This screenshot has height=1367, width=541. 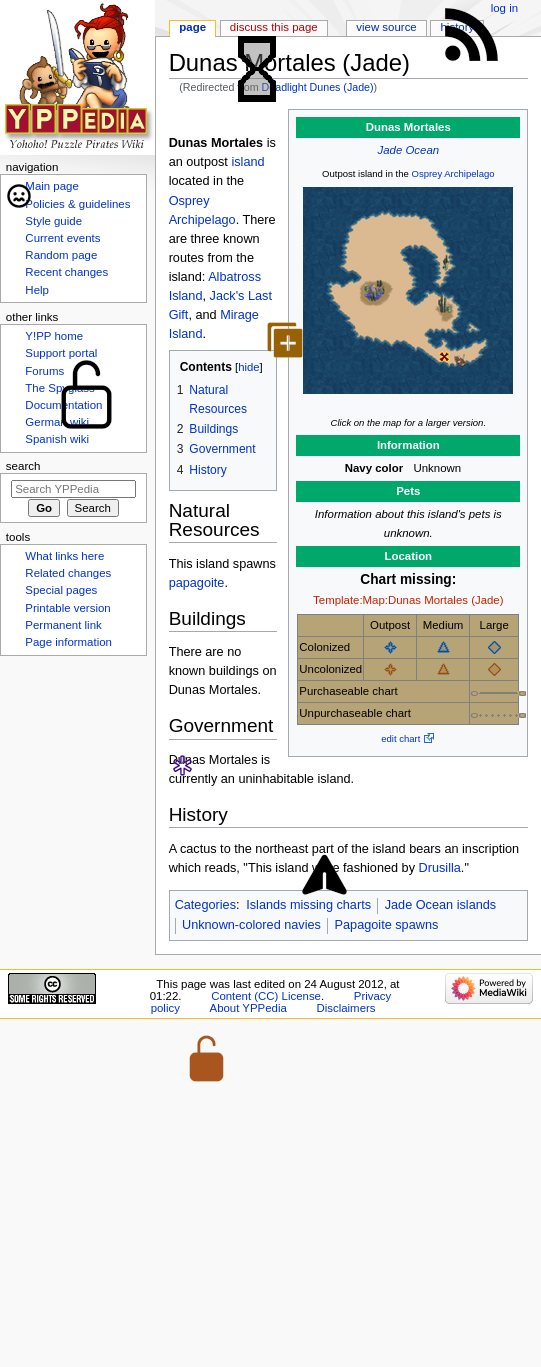 What do you see at coordinates (285, 340) in the screenshot?
I see `duplicate or copy an item` at bounding box center [285, 340].